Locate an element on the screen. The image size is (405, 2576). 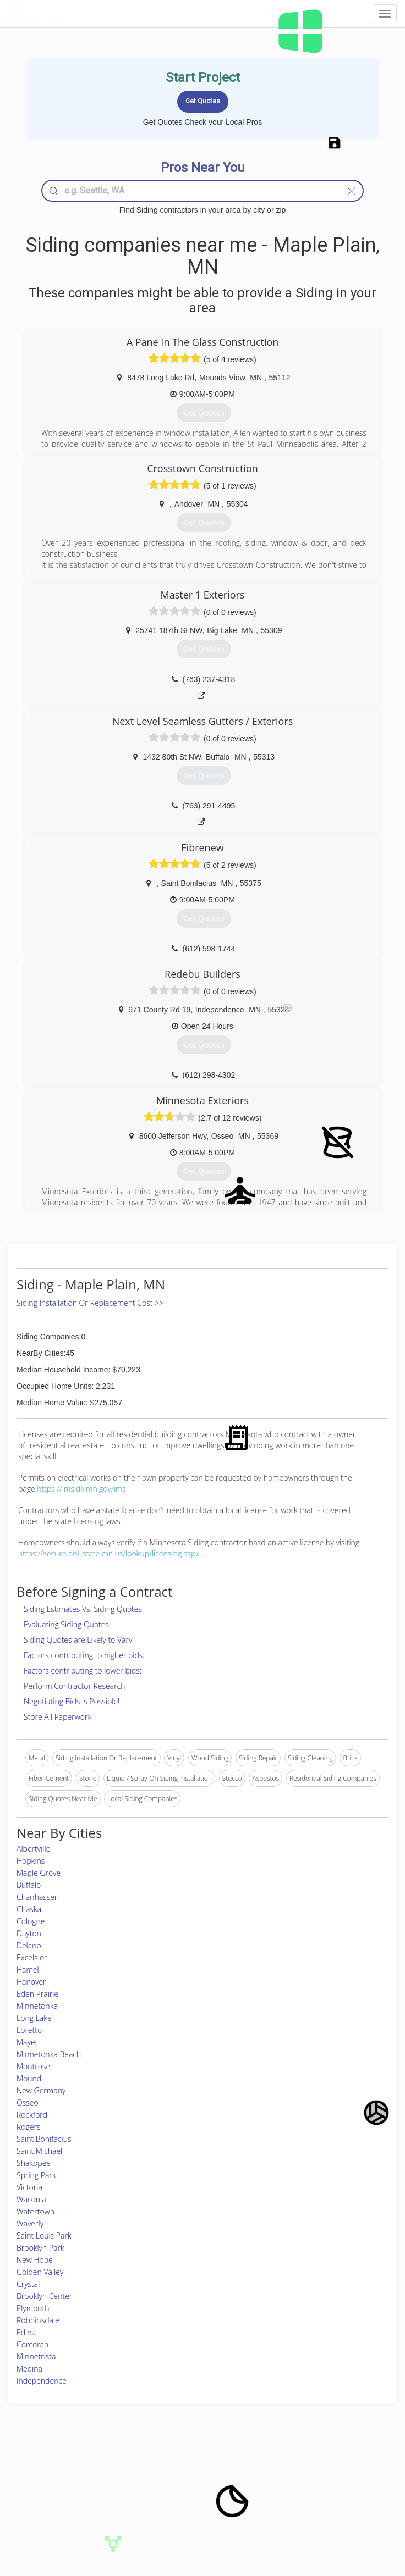
diabolo juggling mode disabled is located at coordinates (337, 1142).